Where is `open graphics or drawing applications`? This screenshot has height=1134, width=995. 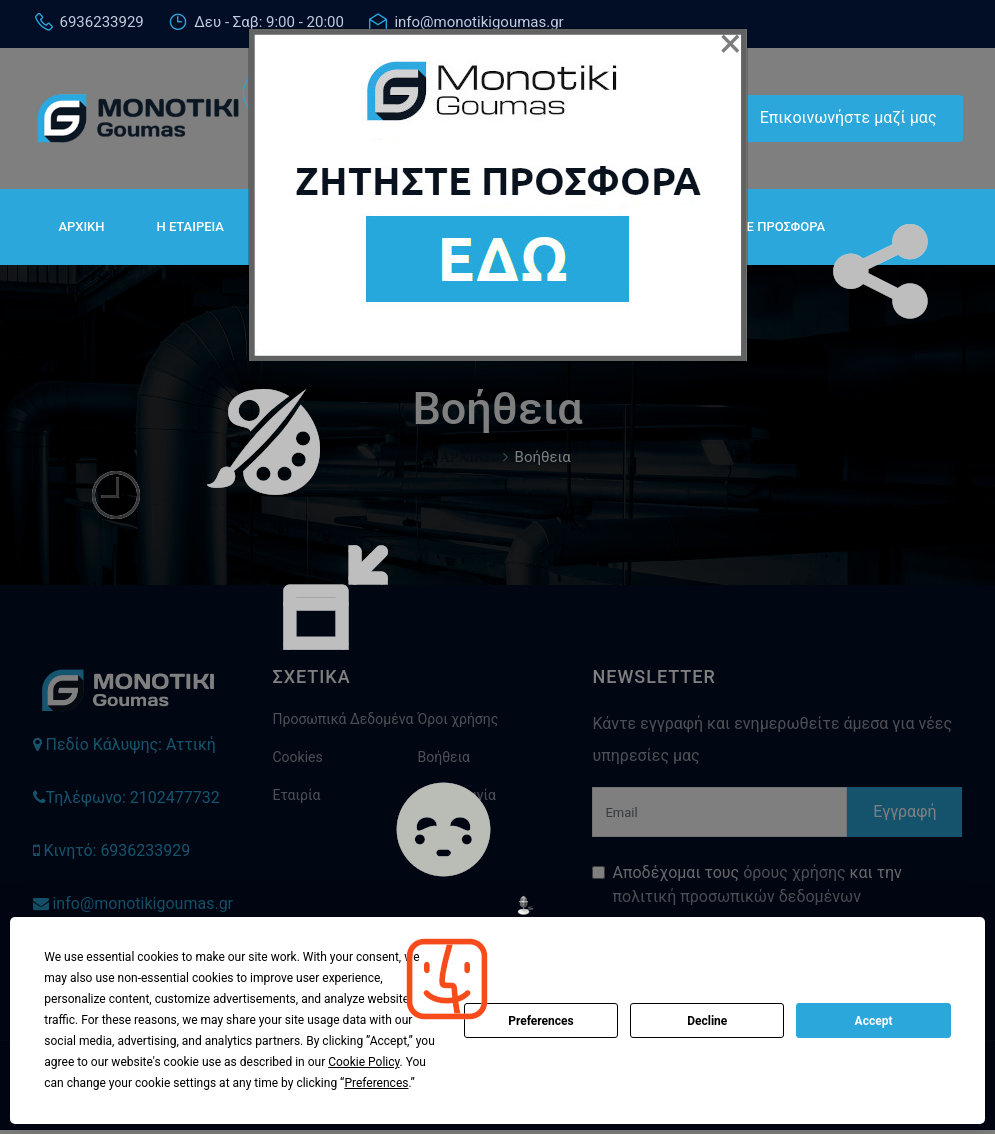
open graphics or drawing applications is located at coordinates (263, 445).